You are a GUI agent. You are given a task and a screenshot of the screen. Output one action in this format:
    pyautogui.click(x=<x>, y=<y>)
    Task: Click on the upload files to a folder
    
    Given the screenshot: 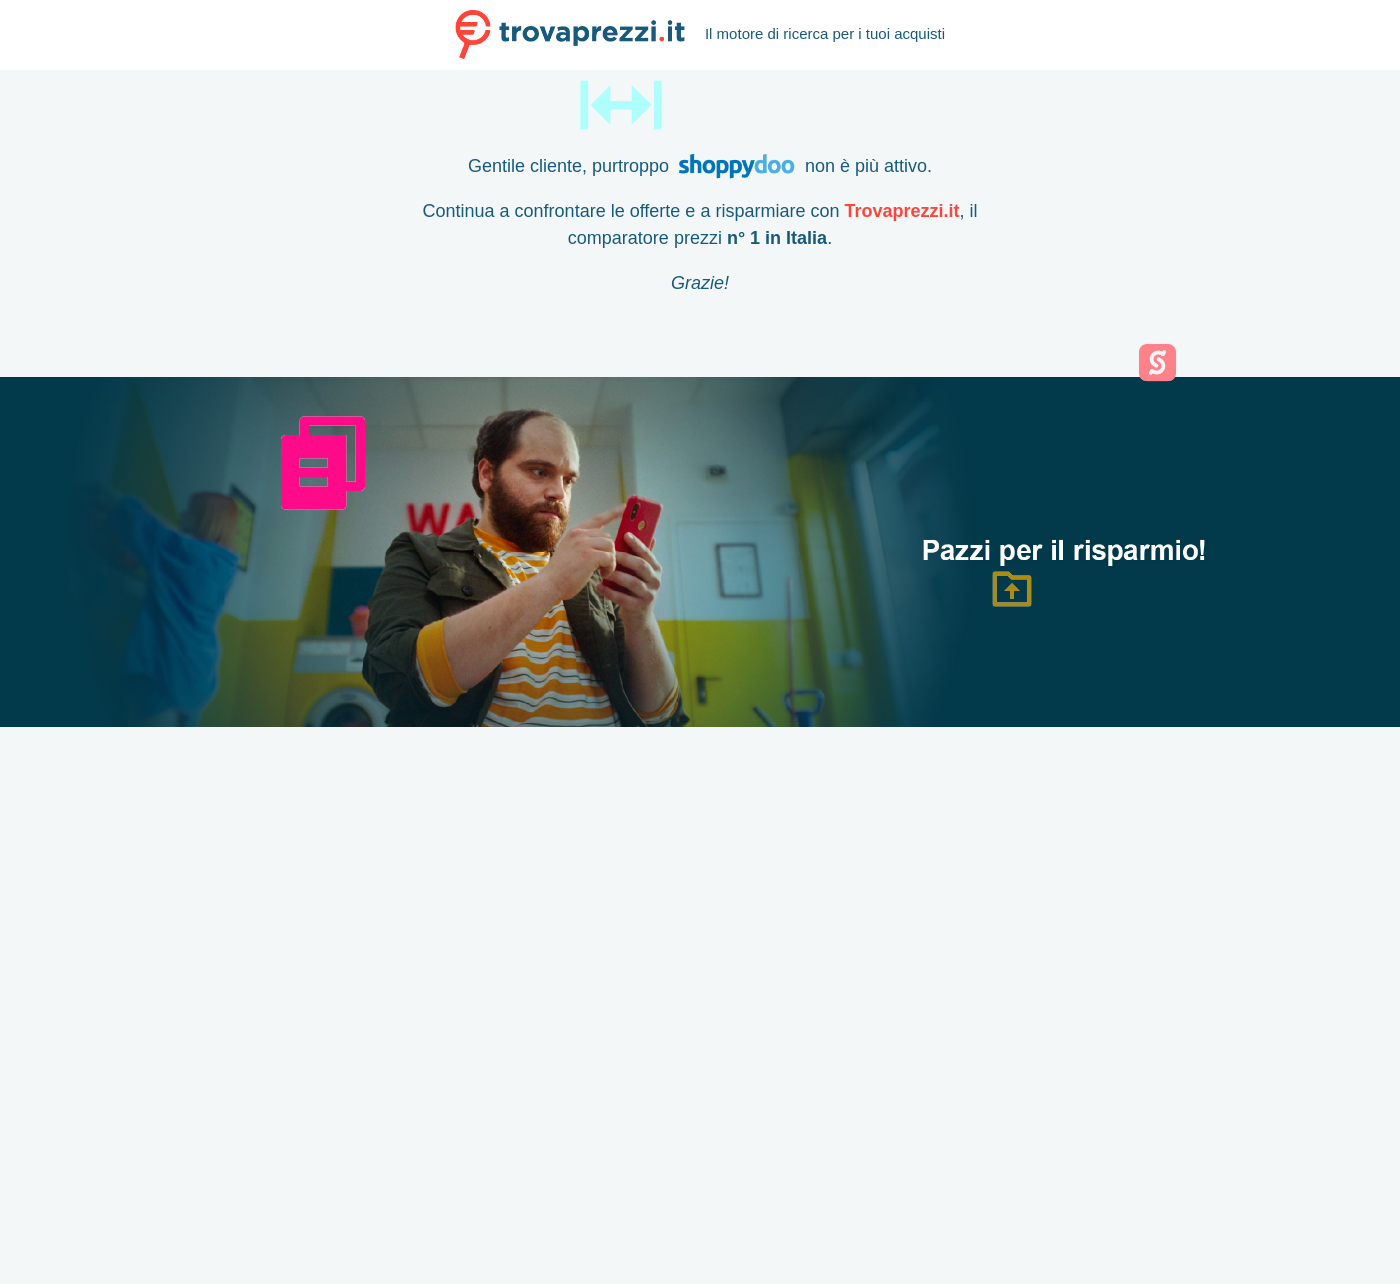 What is the action you would take?
    pyautogui.click(x=1012, y=589)
    